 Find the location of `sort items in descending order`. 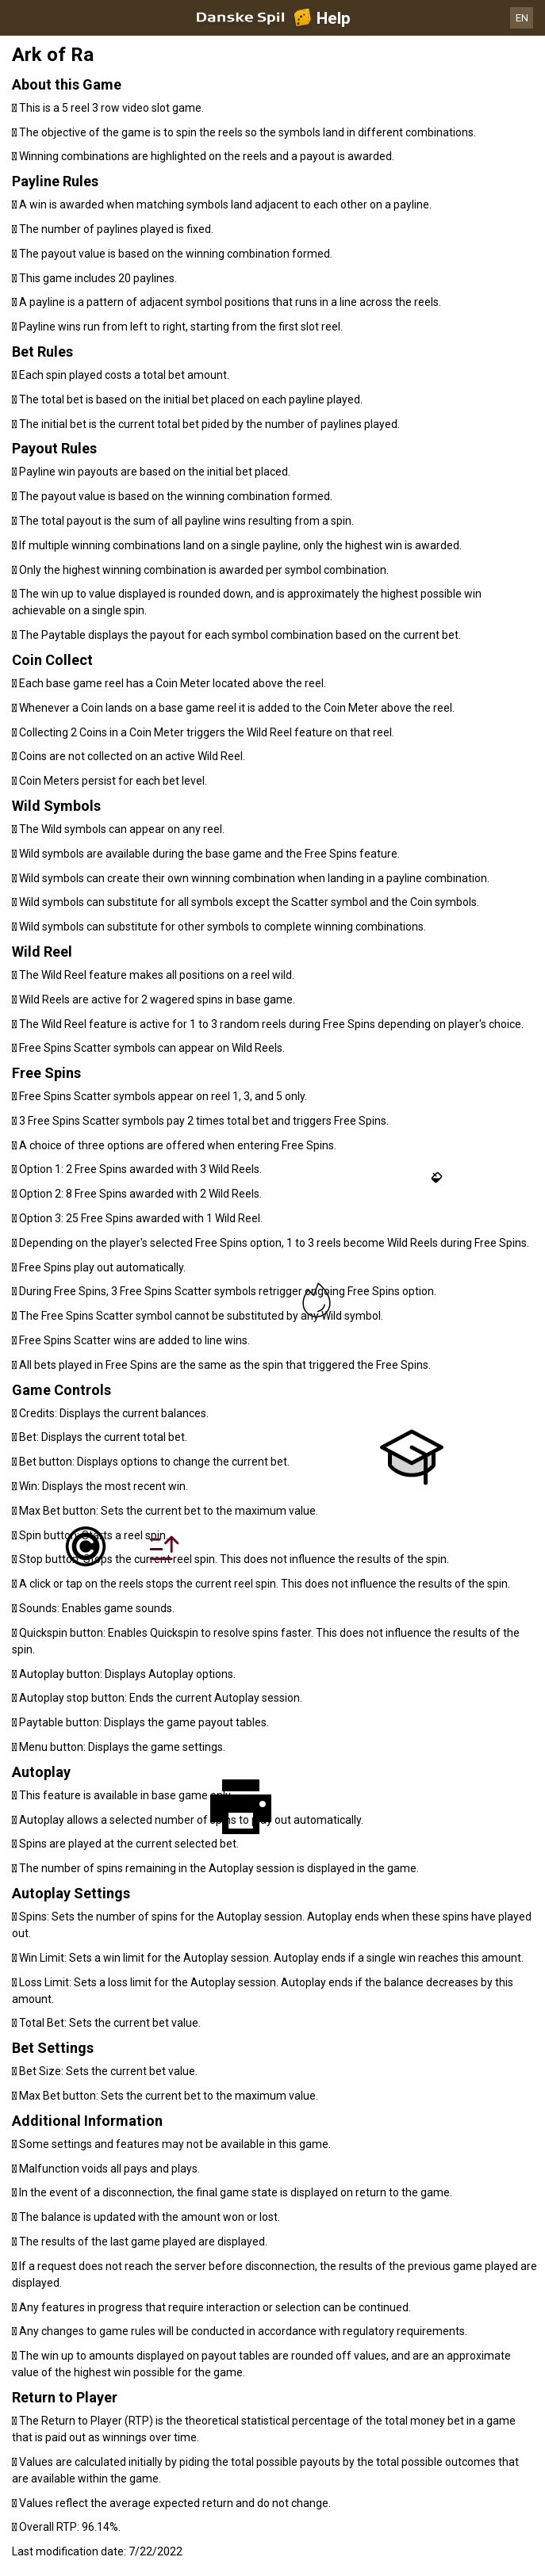

sort items in descending order is located at coordinates (163, 1549).